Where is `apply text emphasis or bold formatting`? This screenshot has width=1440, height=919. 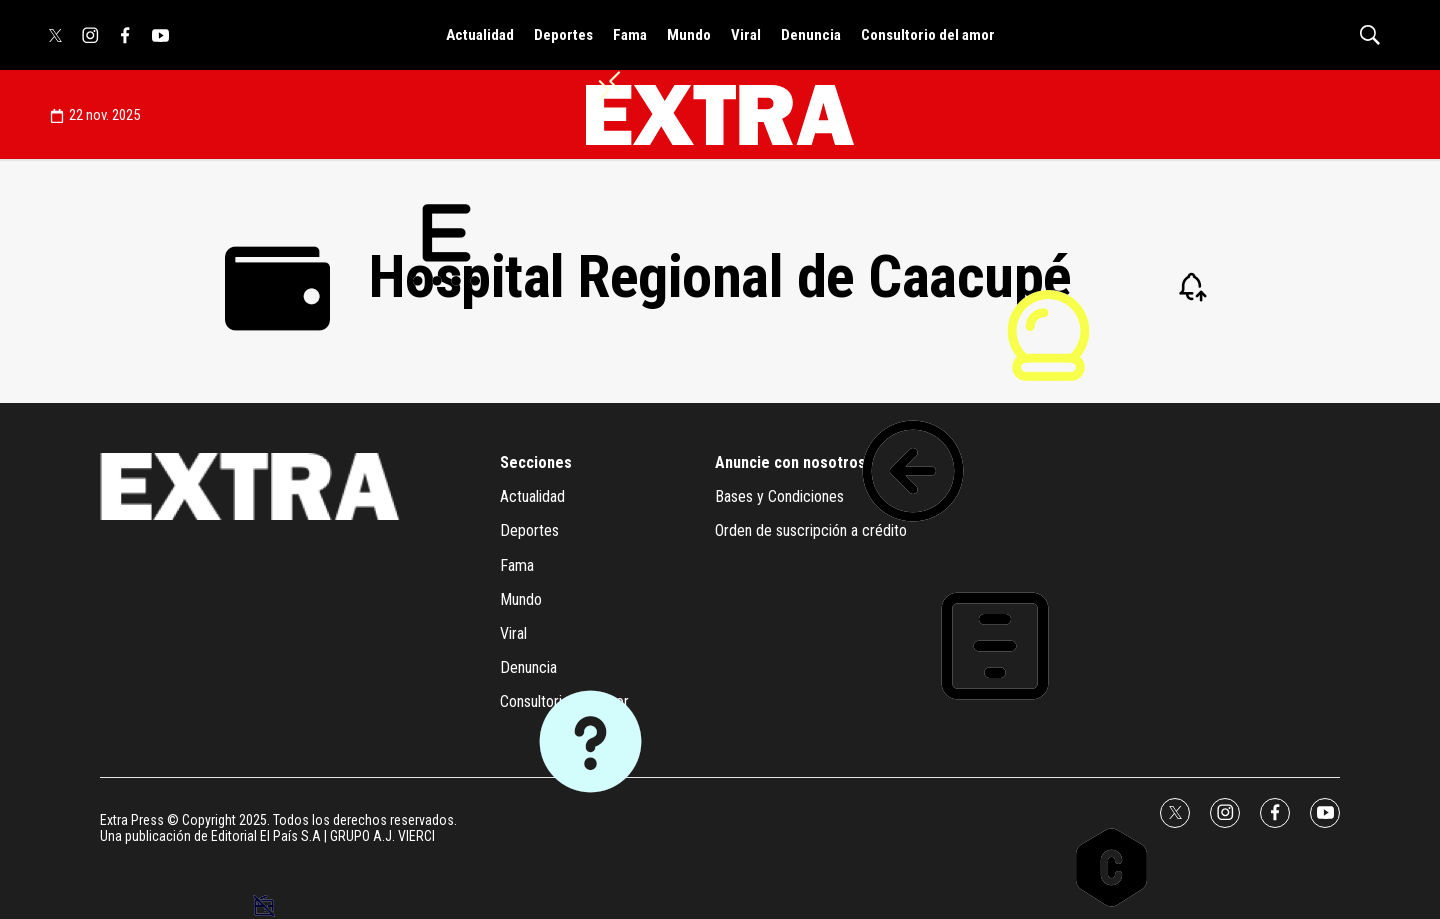 apply text emphasis or bold formatting is located at coordinates (446, 242).